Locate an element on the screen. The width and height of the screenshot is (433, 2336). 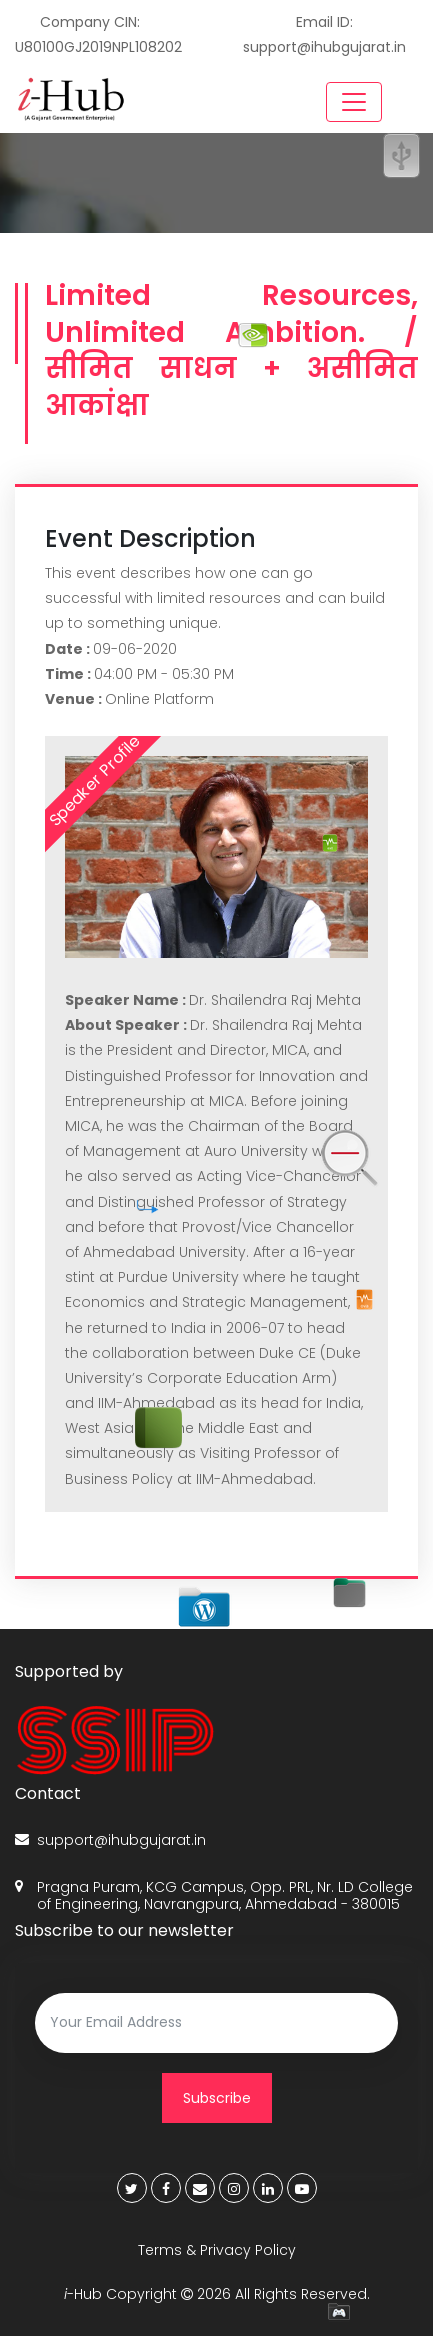
open microsoft games folder is located at coordinates (339, 2312).